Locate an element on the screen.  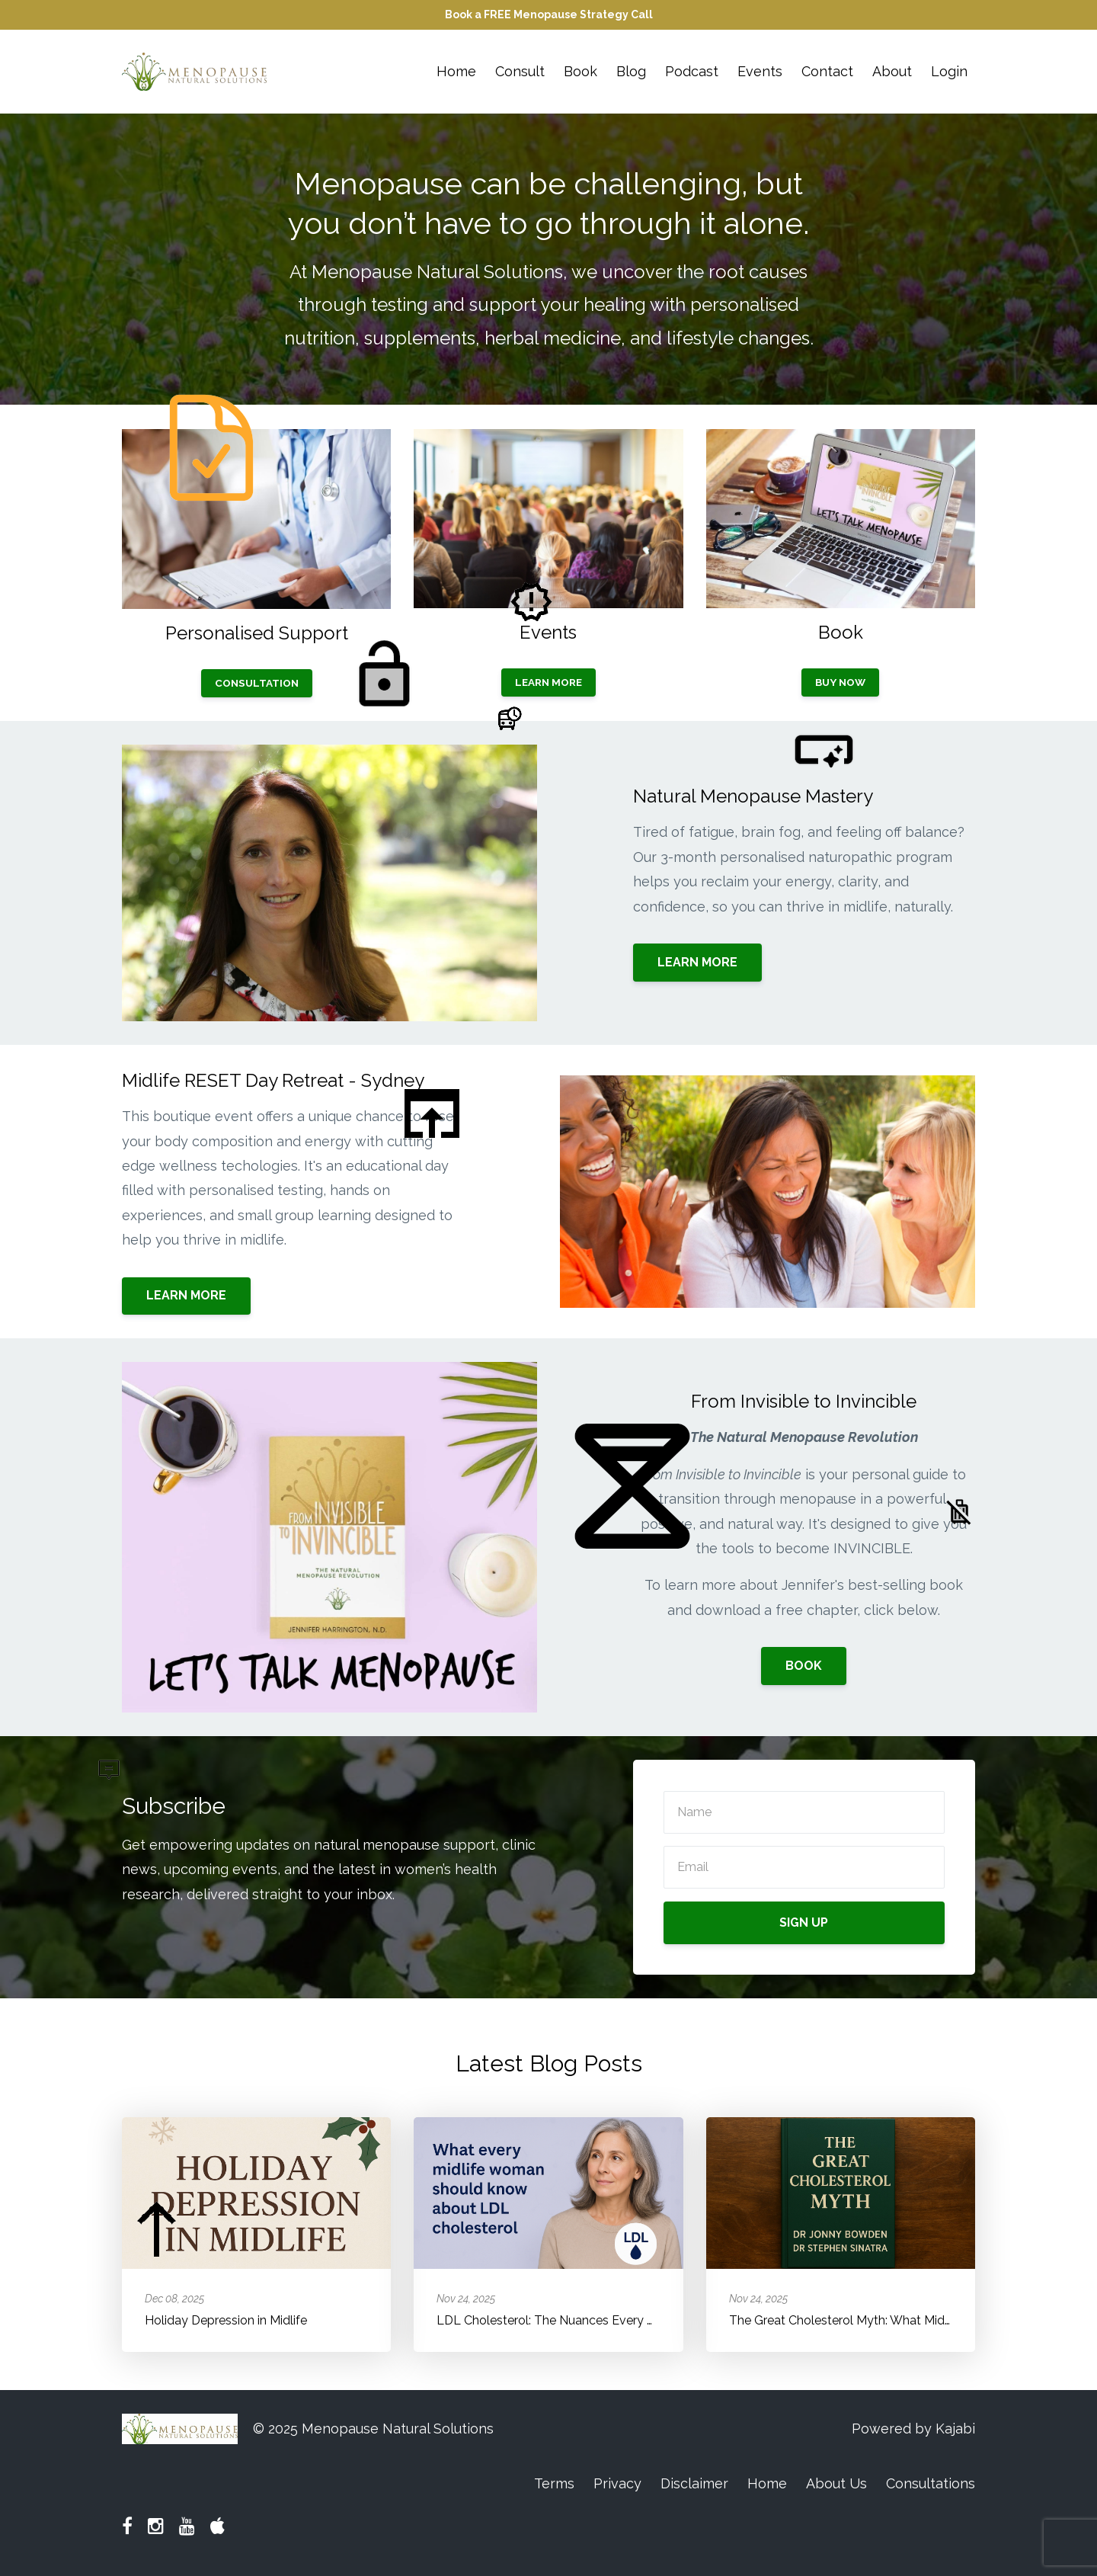
add a smart or AI-powered action button is located at coordinates (824, 749).